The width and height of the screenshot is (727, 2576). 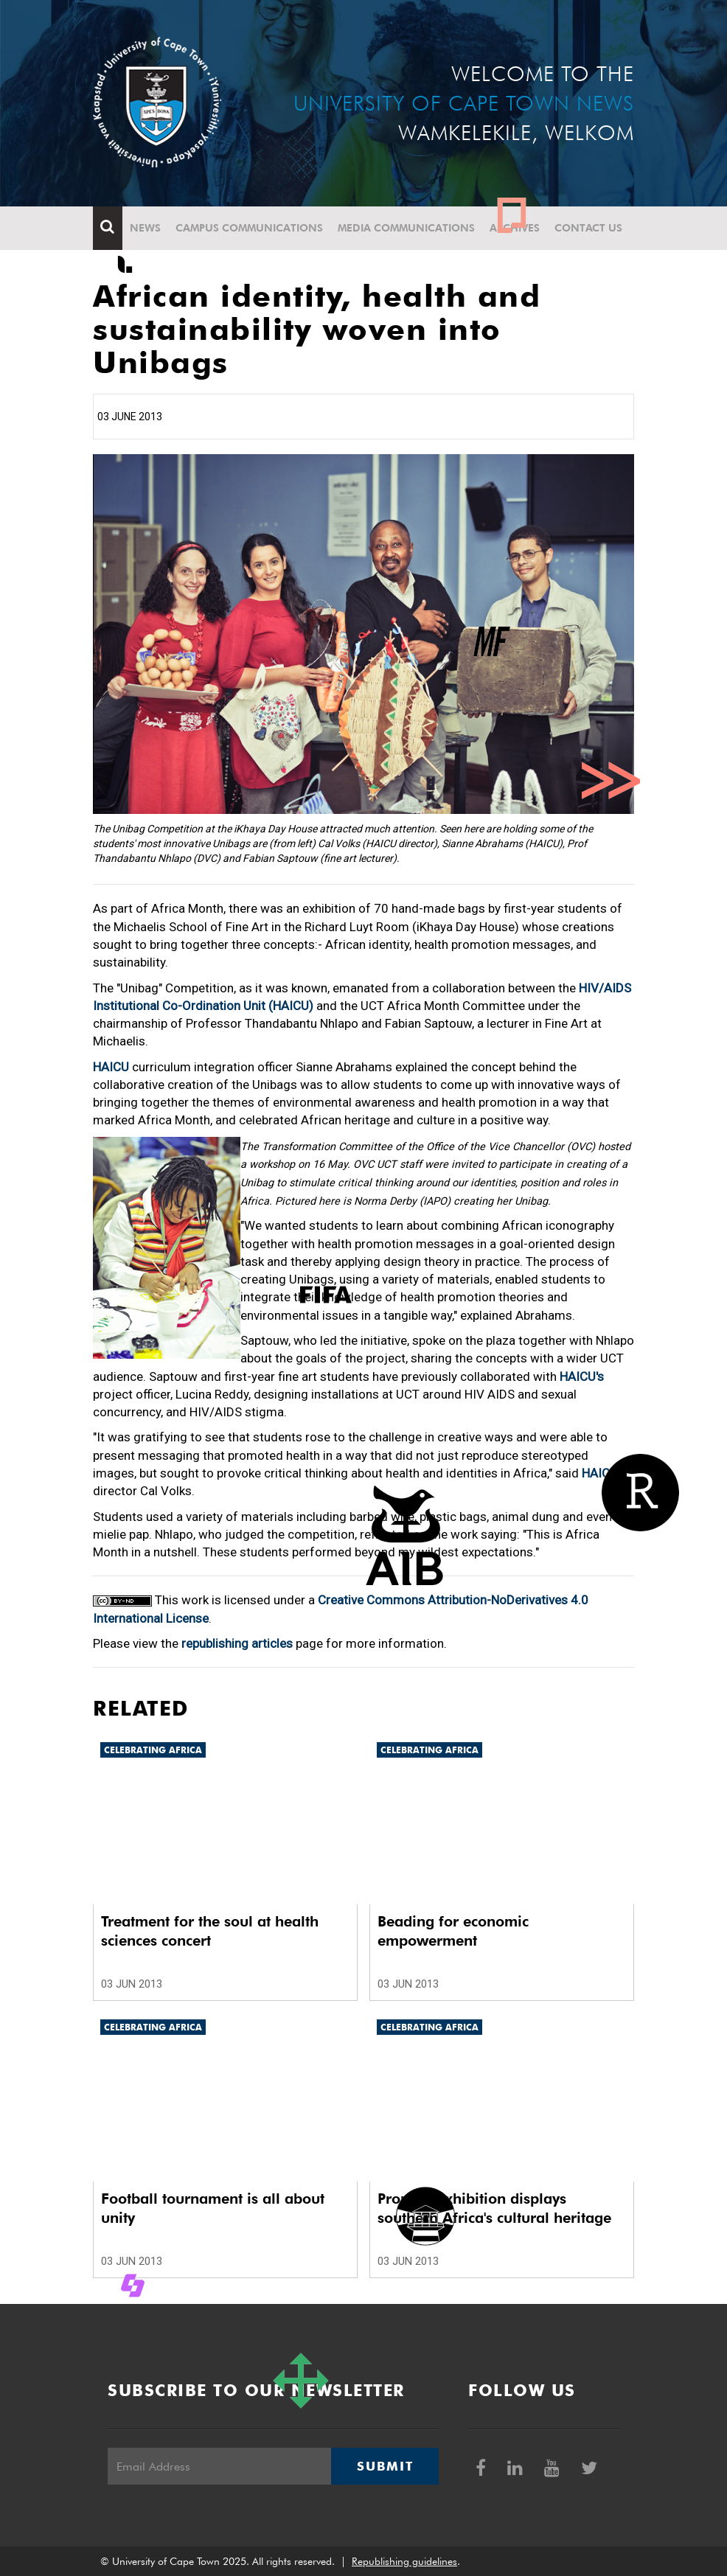 I want to click on cobalt app or service logo, so click(x=611, y=780).